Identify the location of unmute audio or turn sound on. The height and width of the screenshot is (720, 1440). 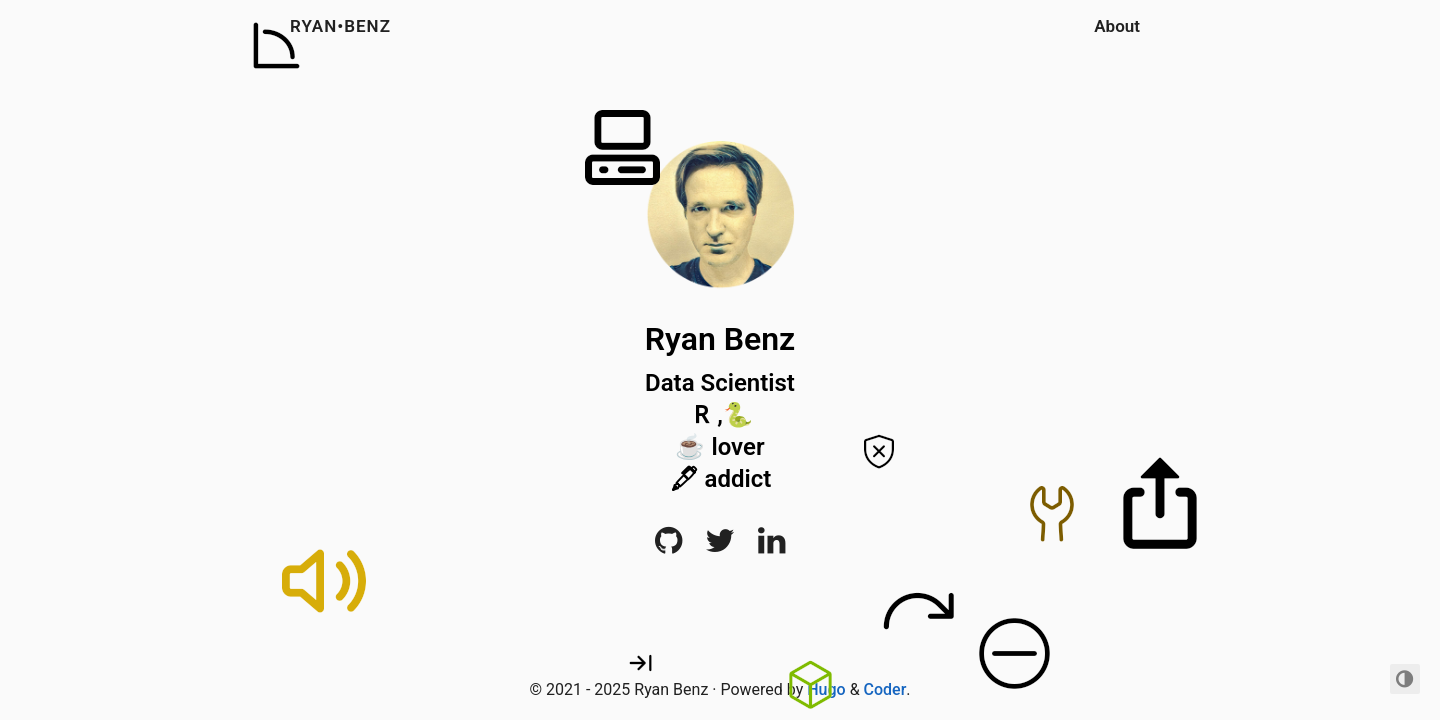
(324, 581).